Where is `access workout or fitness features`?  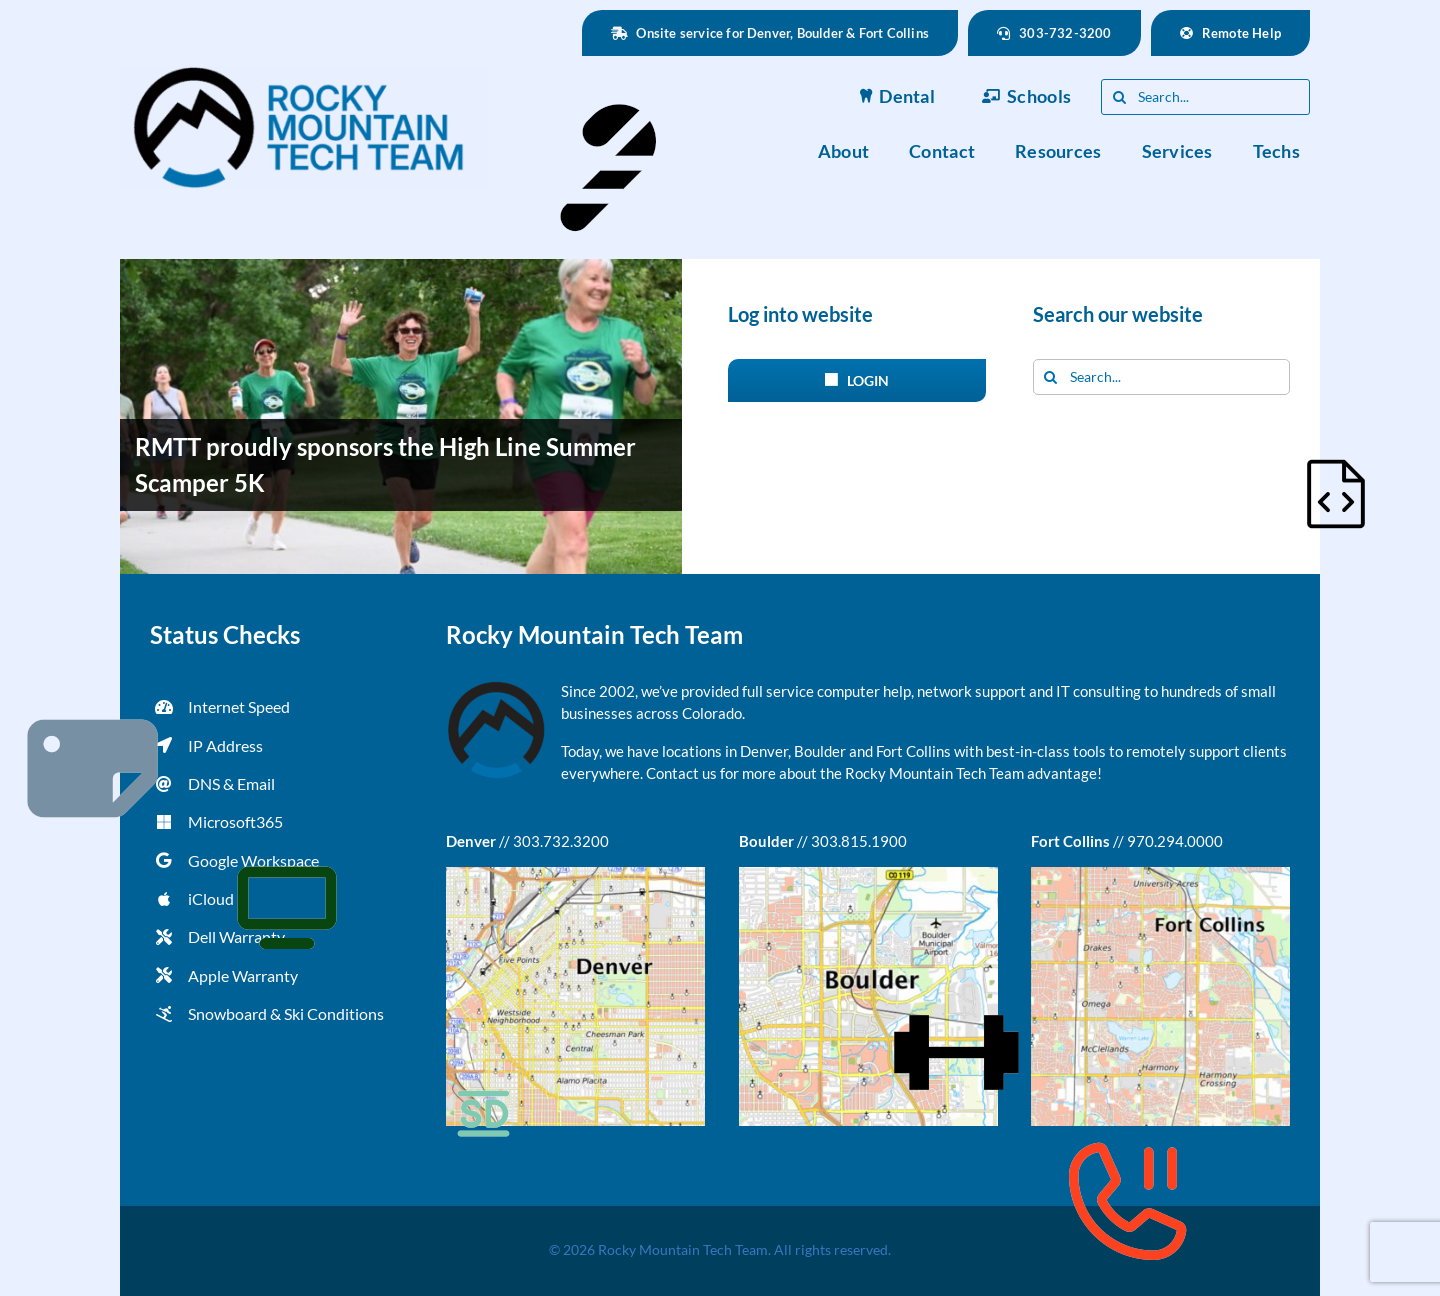 access workout or fitness features is located at coordinates (956, 1052).